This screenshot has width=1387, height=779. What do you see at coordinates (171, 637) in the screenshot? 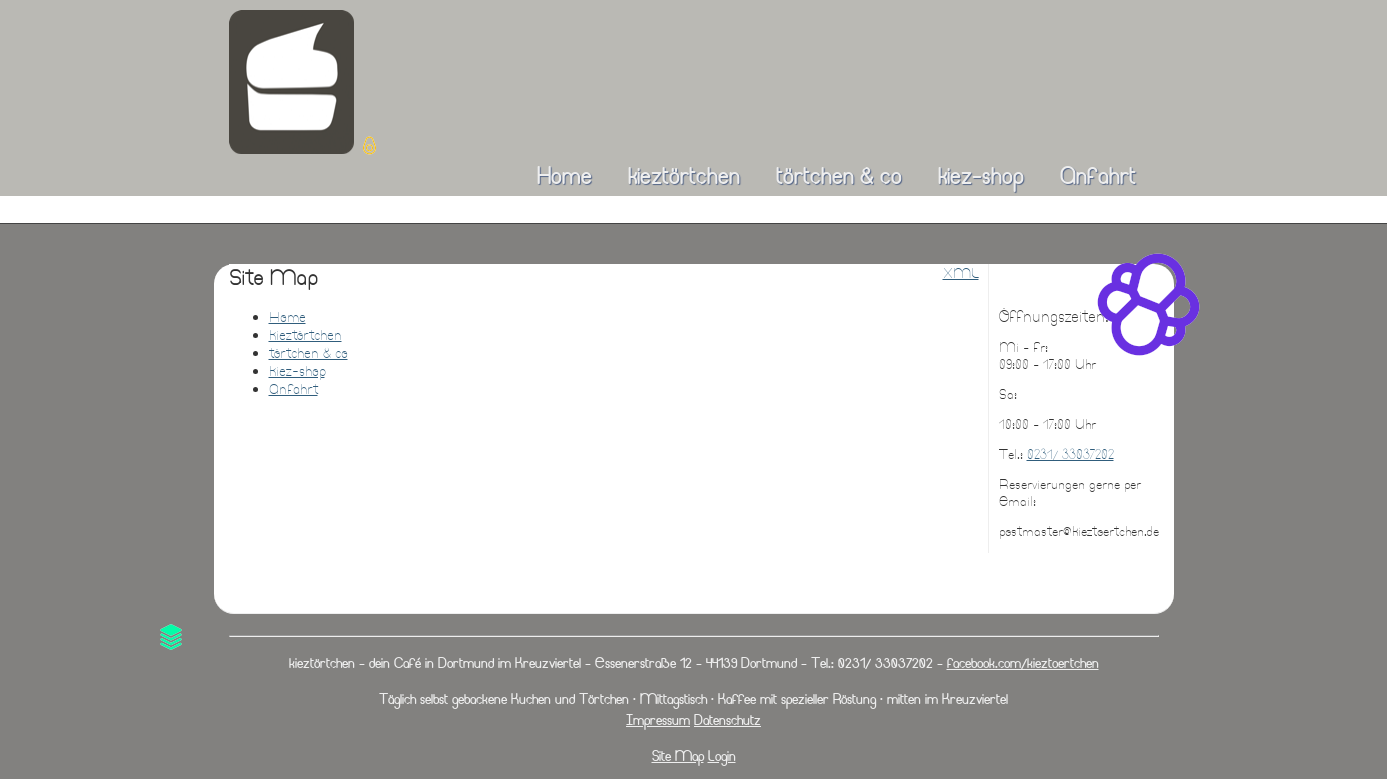
I see `view layered content or stacked items` at bounding box center [171, 637].